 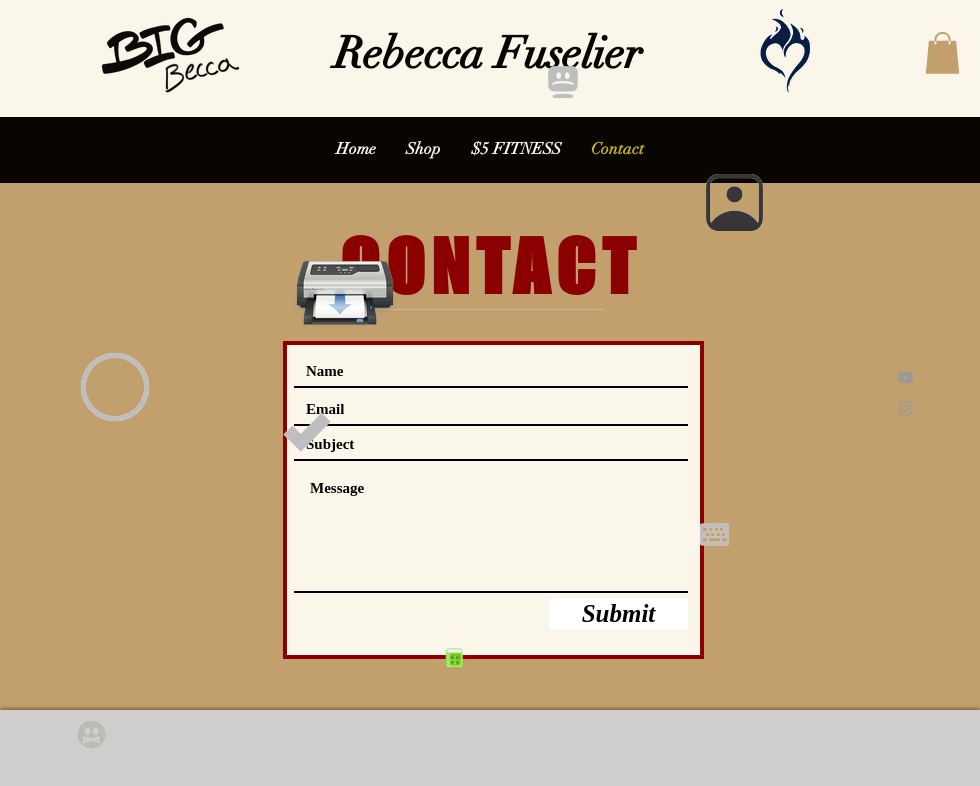 I want to click on access help documentation or user manual, so click(x=454, y=658).